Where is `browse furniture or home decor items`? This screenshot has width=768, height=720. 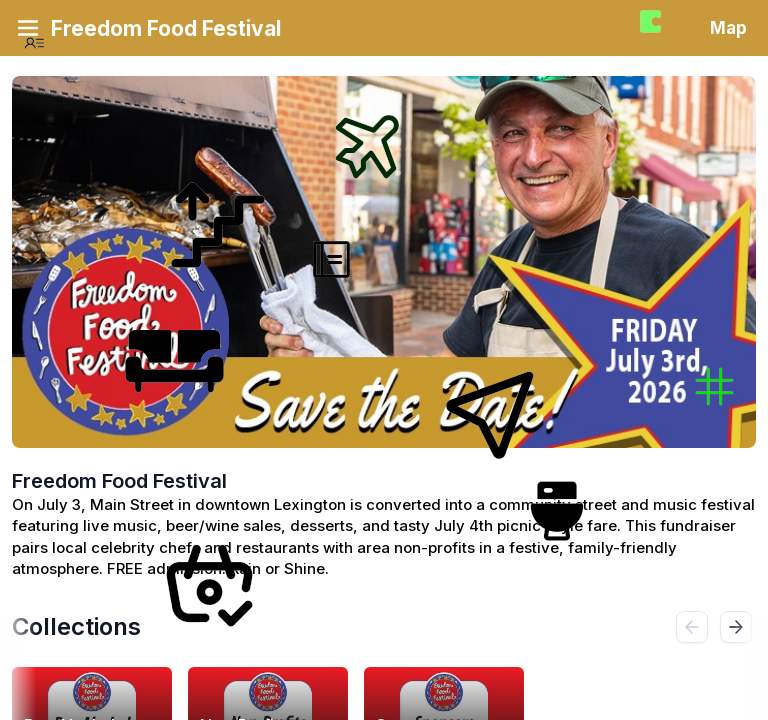 browse furniture or home decor items is located at coordinates (174, 359).